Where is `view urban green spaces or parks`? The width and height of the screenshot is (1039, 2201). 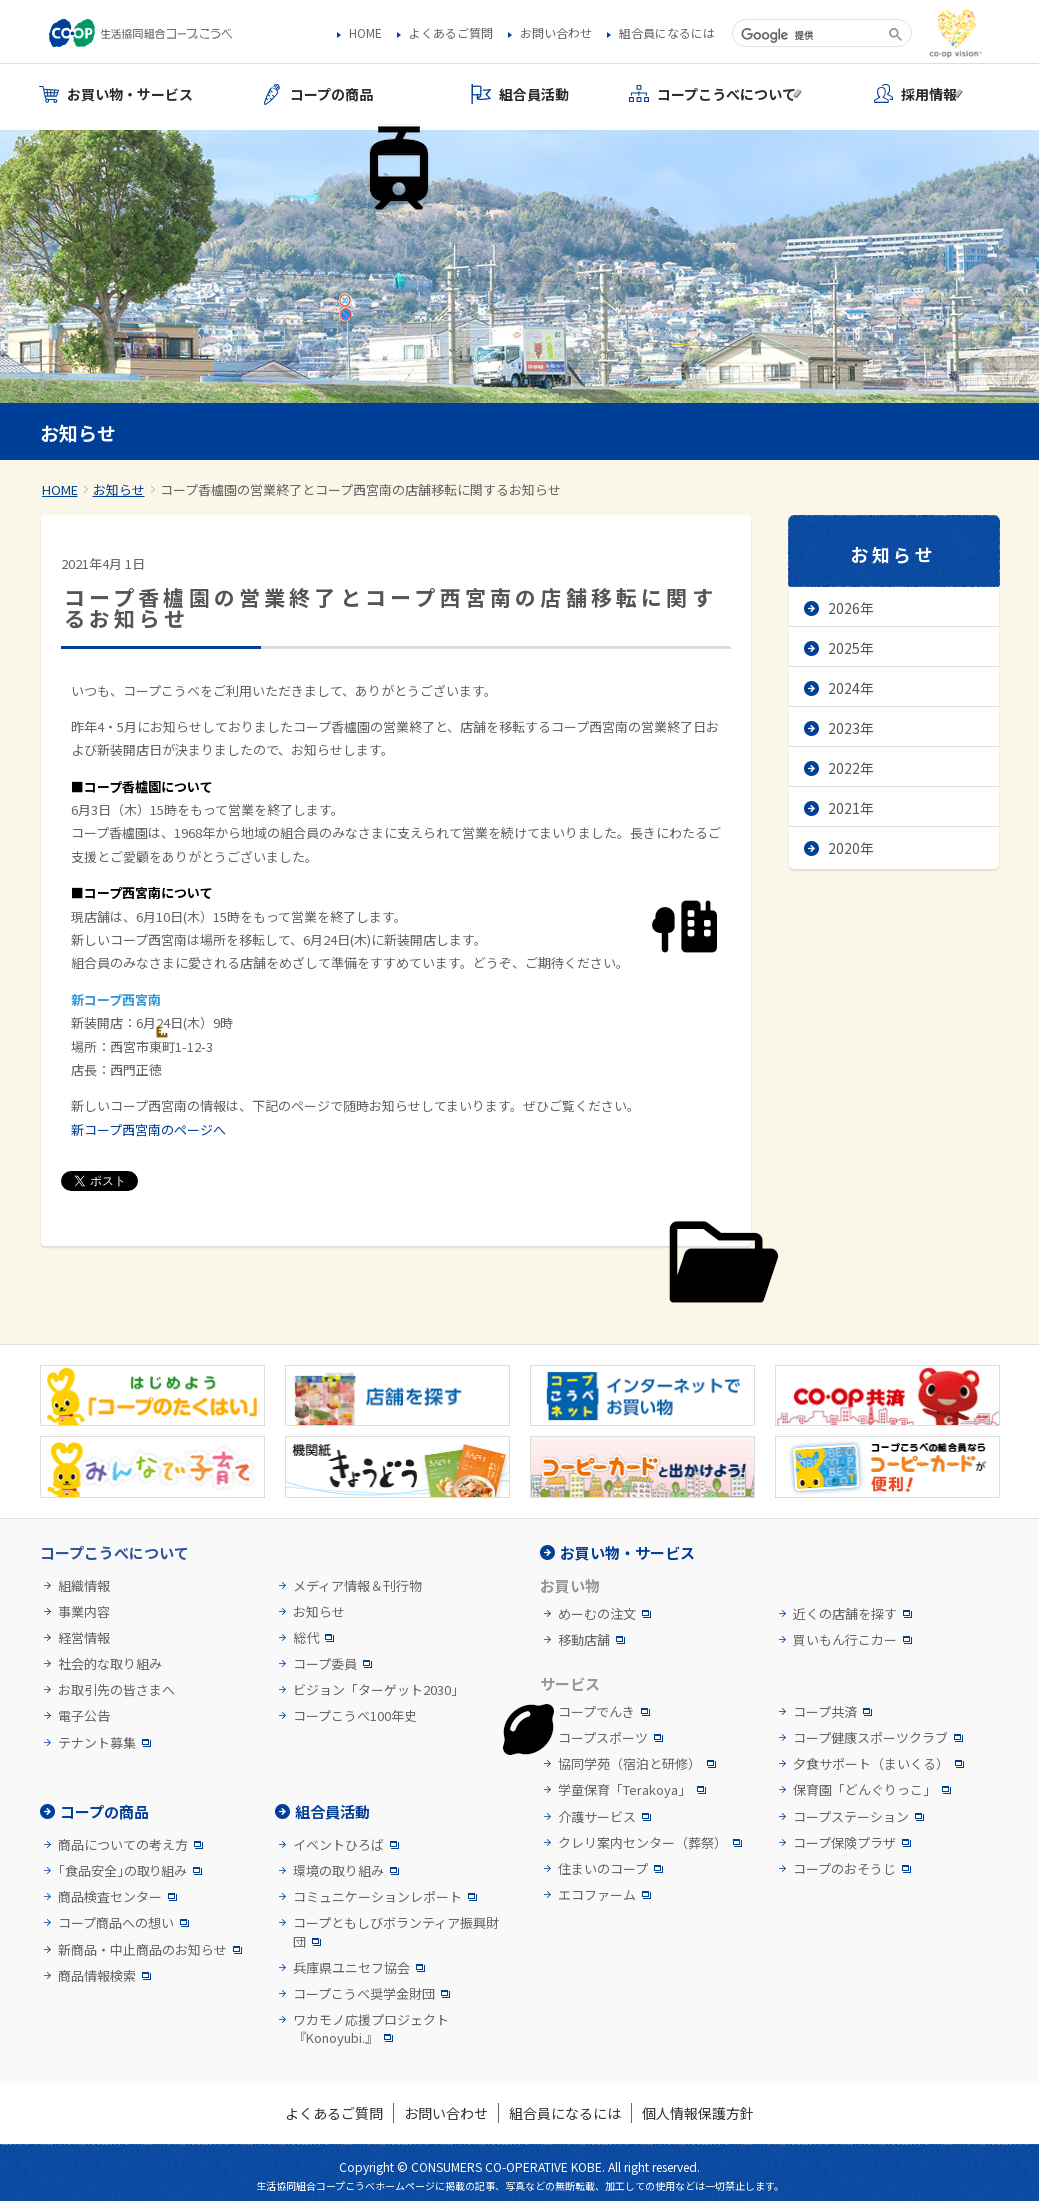
view urban green spaces or parks is located at coordinates (684, 926).